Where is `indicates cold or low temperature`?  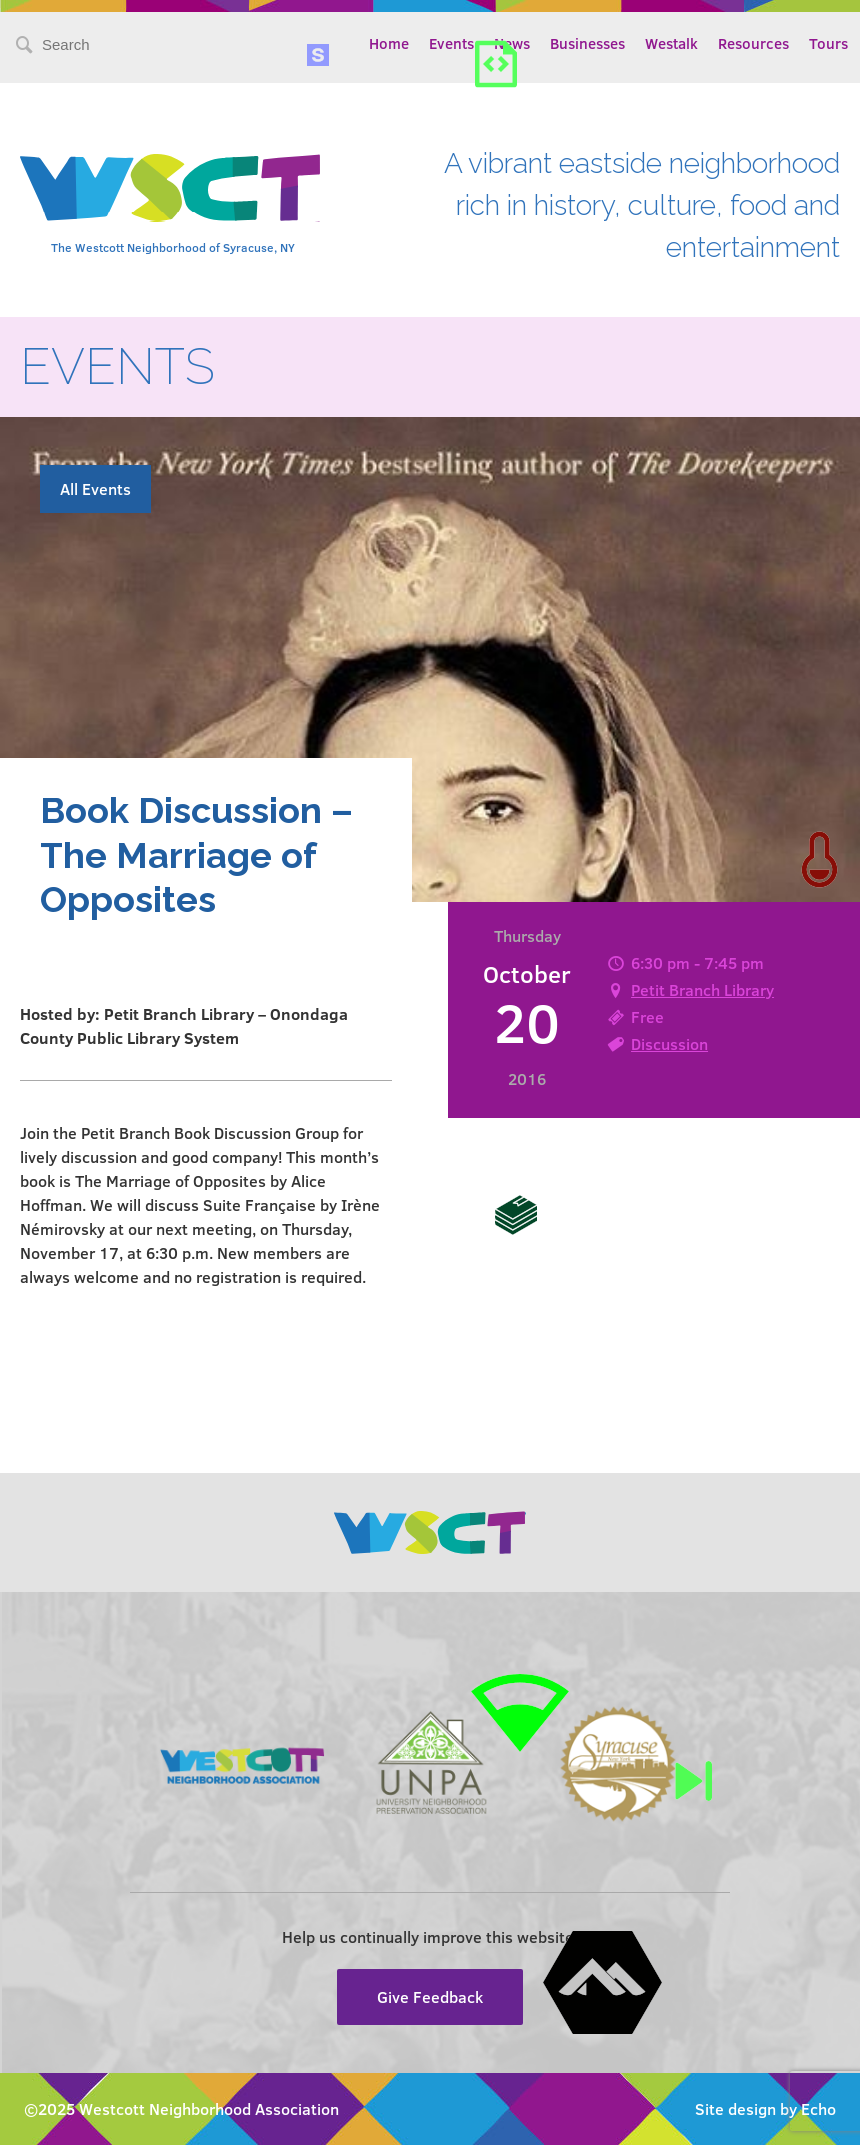 indicates cold or low temperature is located at coordinates (819, 859).